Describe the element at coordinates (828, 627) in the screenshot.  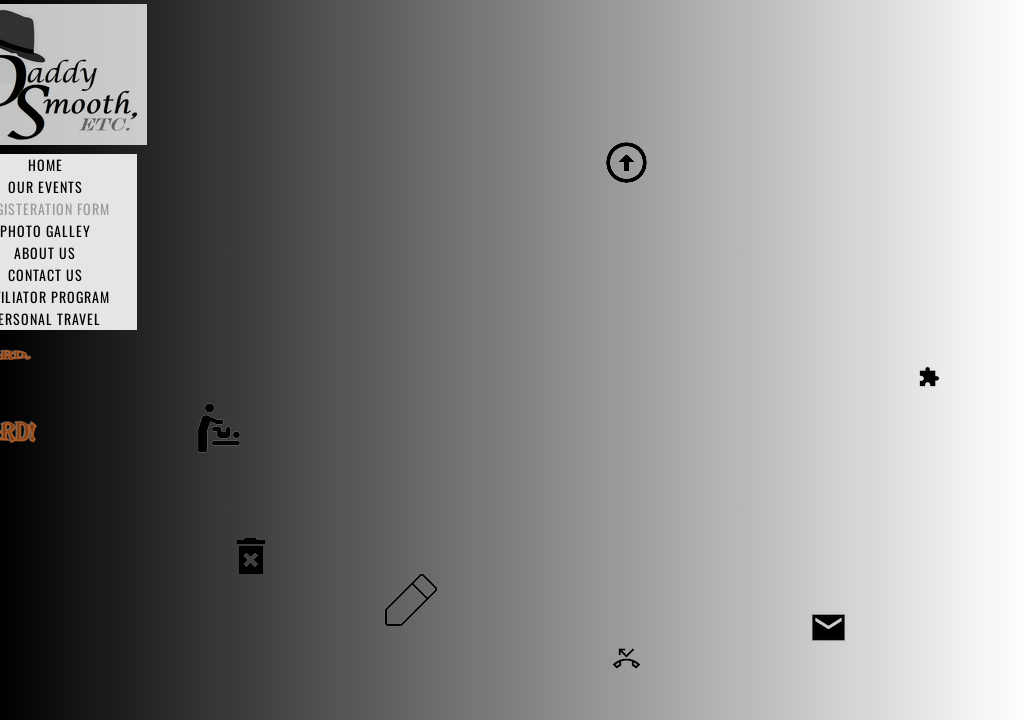
I see `access your email inbox` at that location.